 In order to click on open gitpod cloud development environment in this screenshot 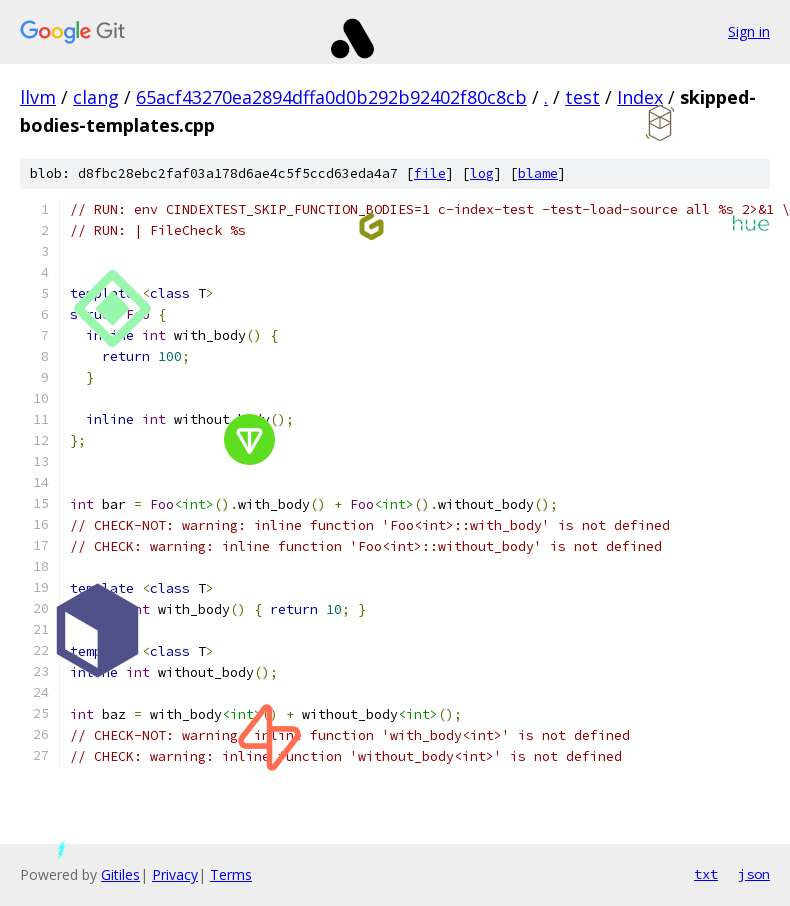, I will do `click(371, 226)`.